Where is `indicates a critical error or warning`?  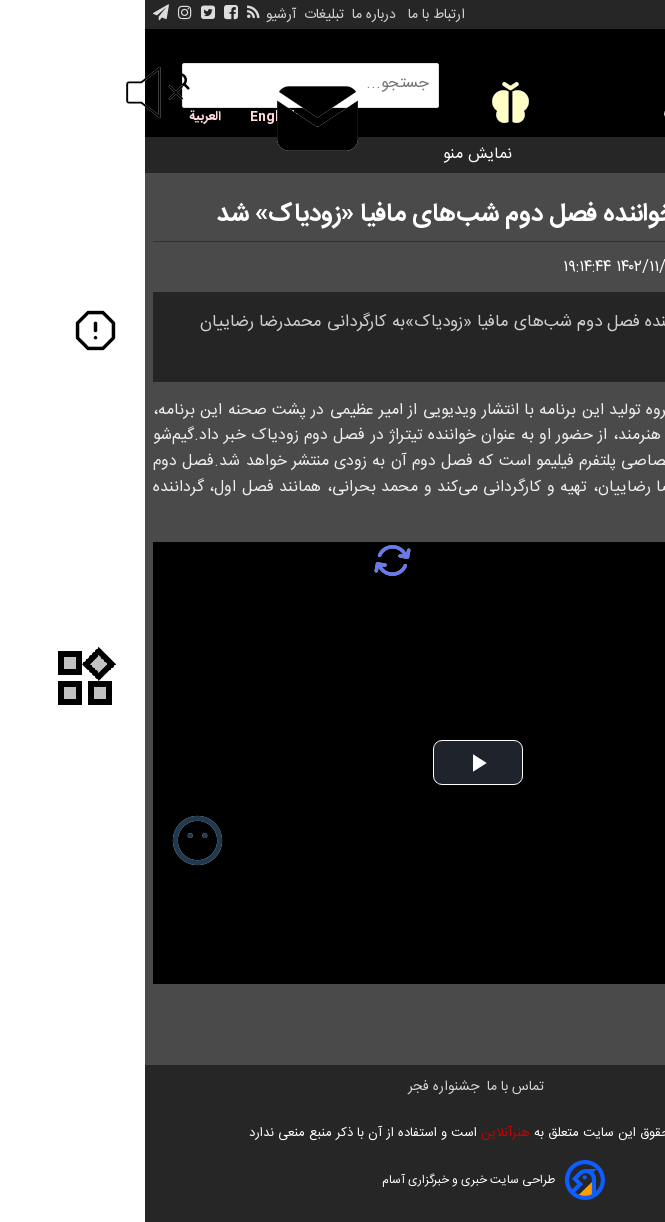 indicates a critical error or warning is located at coordinates (95, 330).